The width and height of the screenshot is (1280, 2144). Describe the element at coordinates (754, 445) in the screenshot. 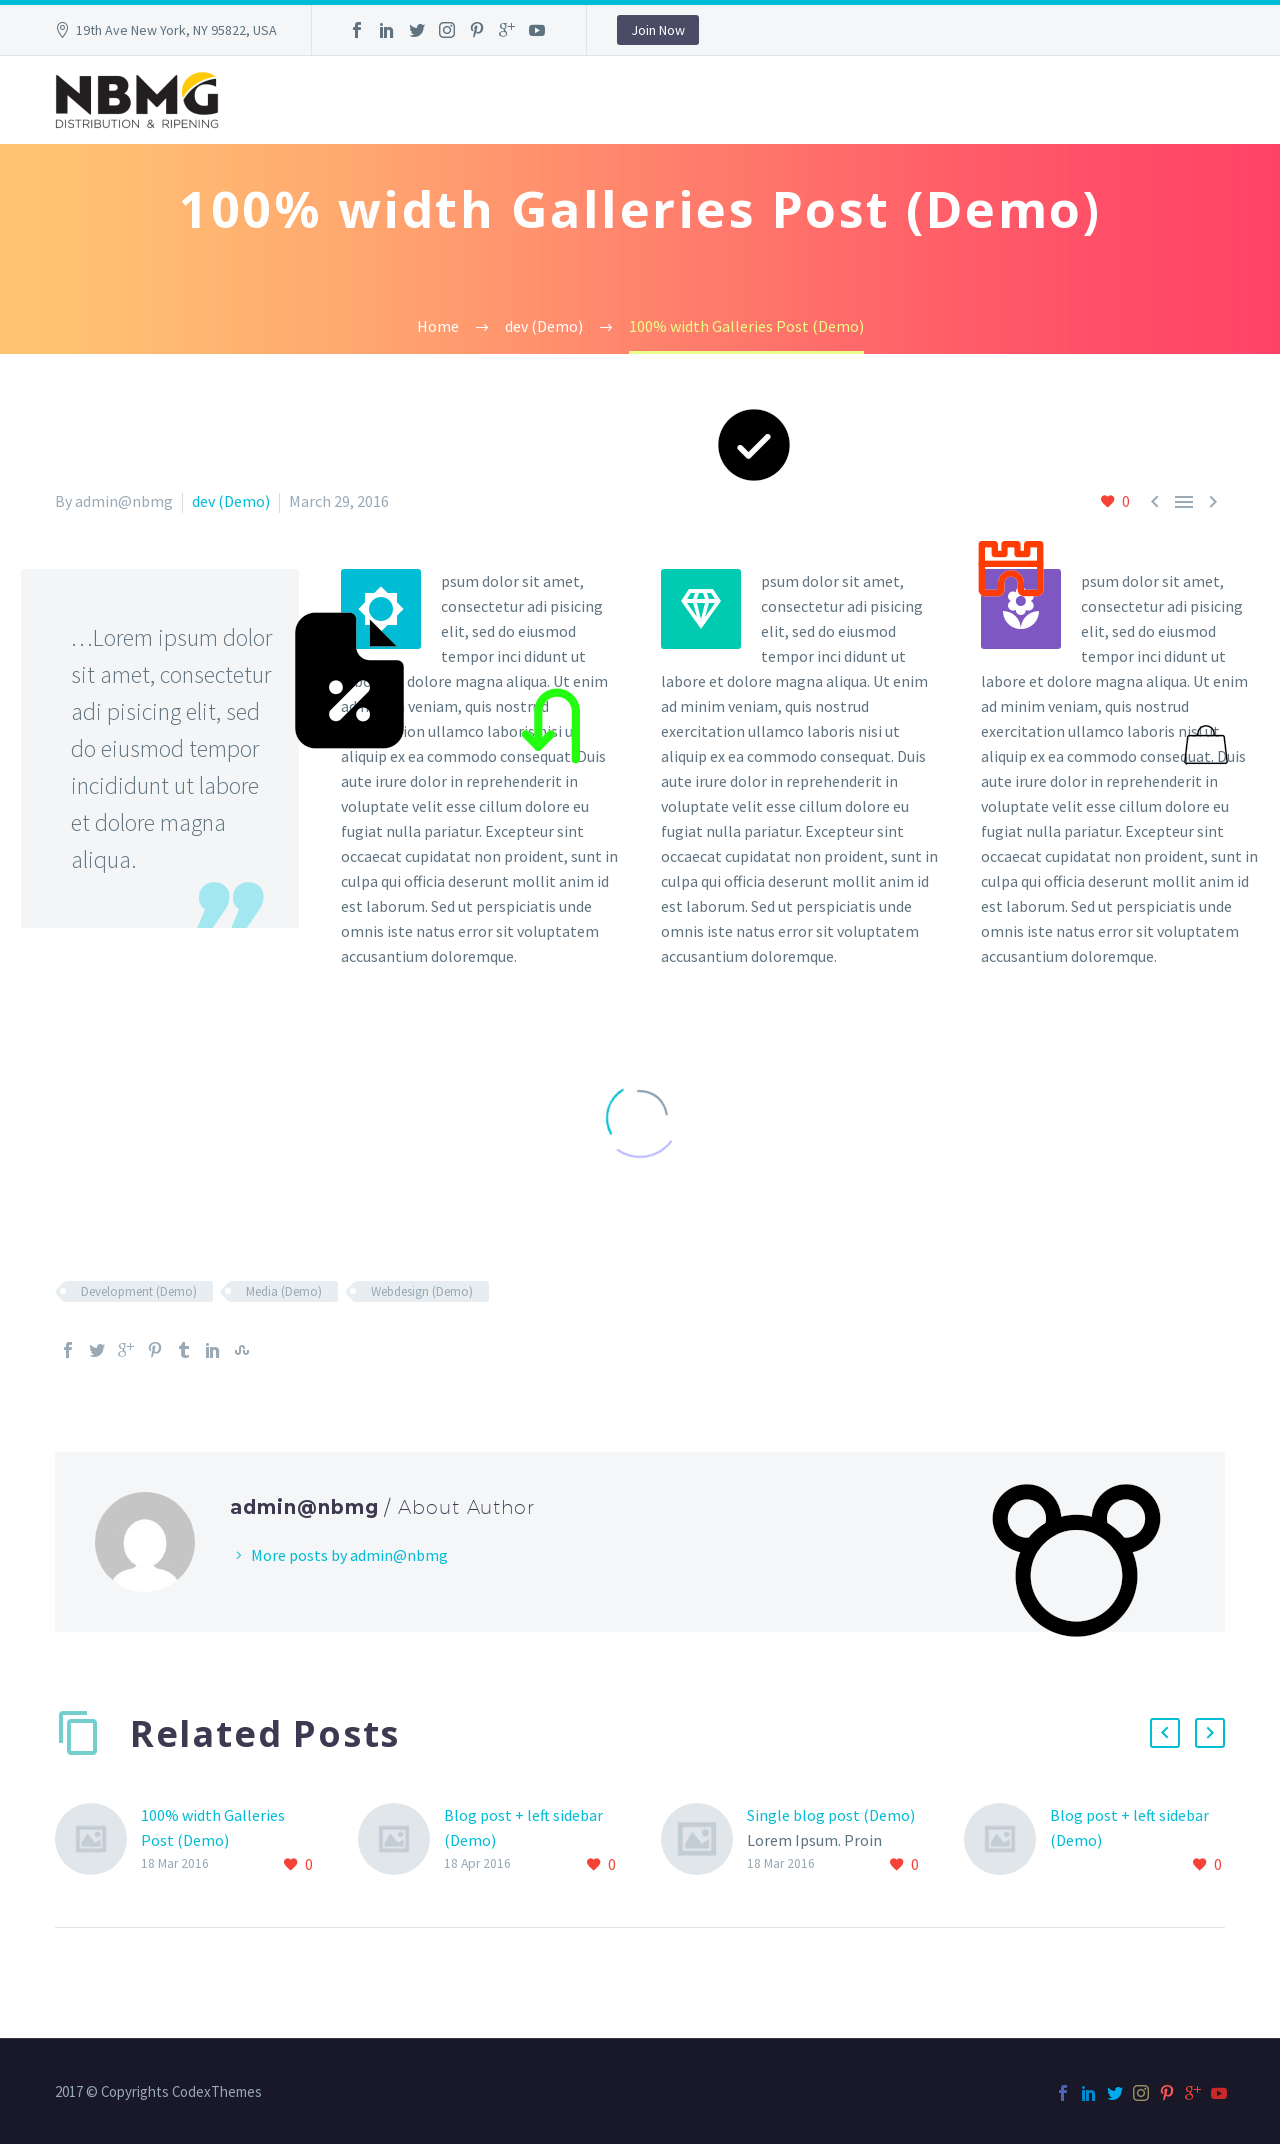

I see `indicates a completed or successful action` at that location.